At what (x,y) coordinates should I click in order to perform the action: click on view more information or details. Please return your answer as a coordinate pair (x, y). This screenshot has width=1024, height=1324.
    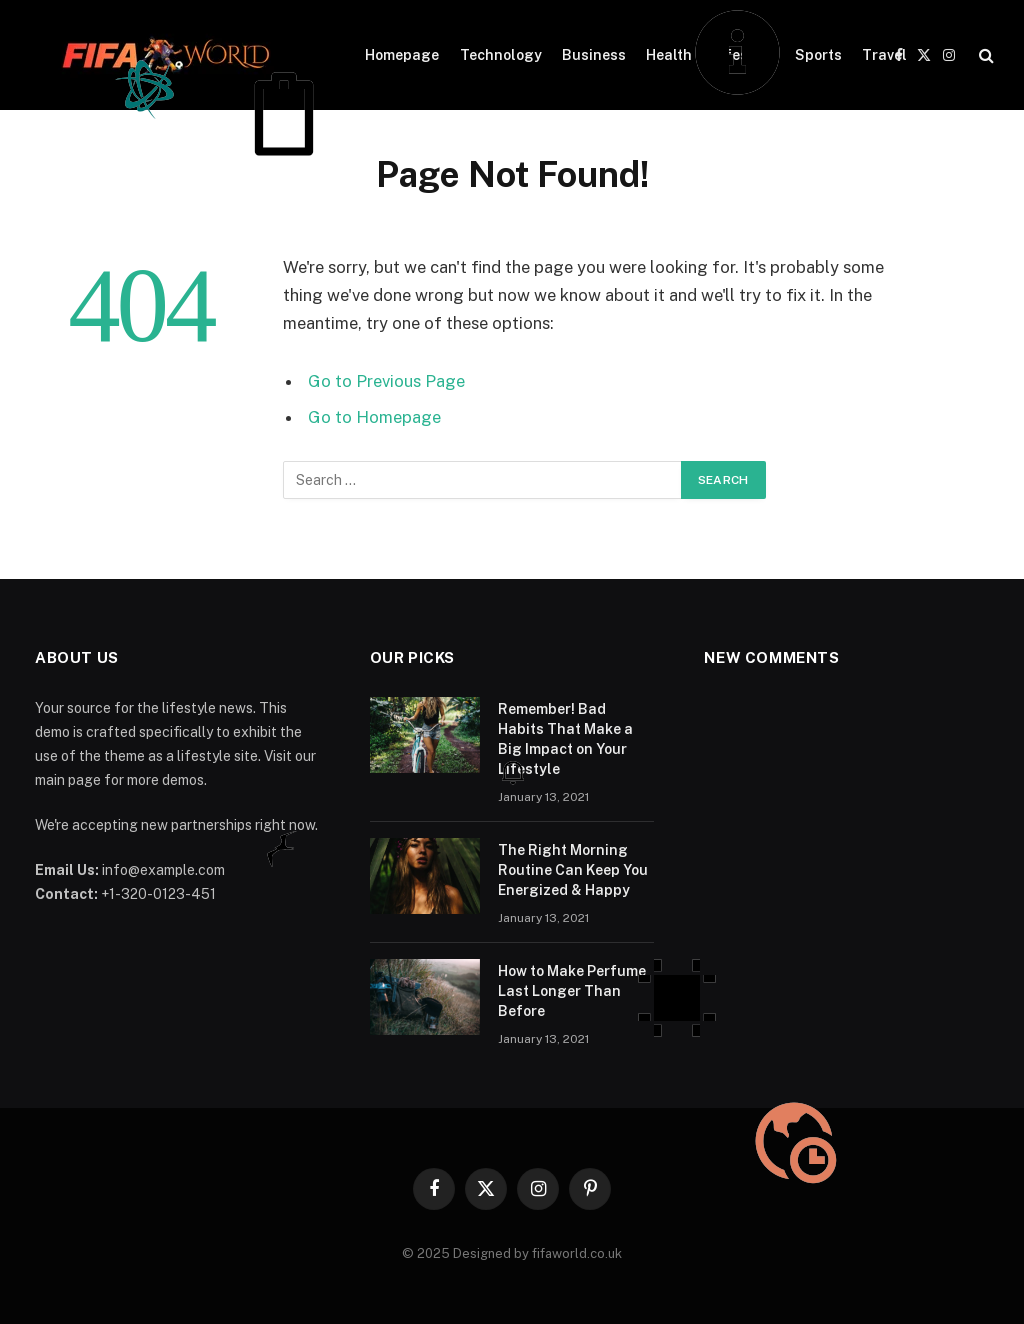
    Looking at the image, I should click on (737, 52).